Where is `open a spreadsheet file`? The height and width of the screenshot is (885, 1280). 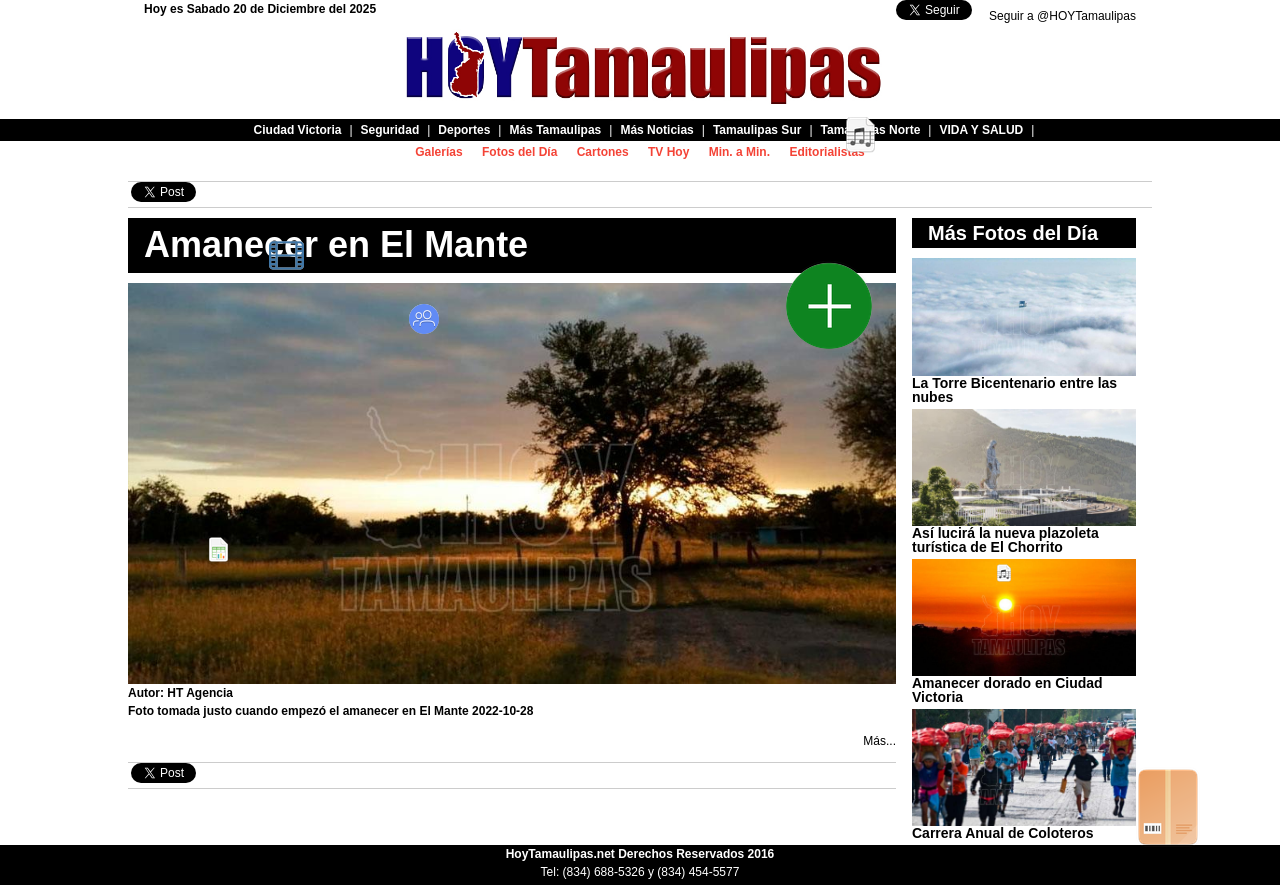
open a spreadsheet file is located at coordinates (218, 549).